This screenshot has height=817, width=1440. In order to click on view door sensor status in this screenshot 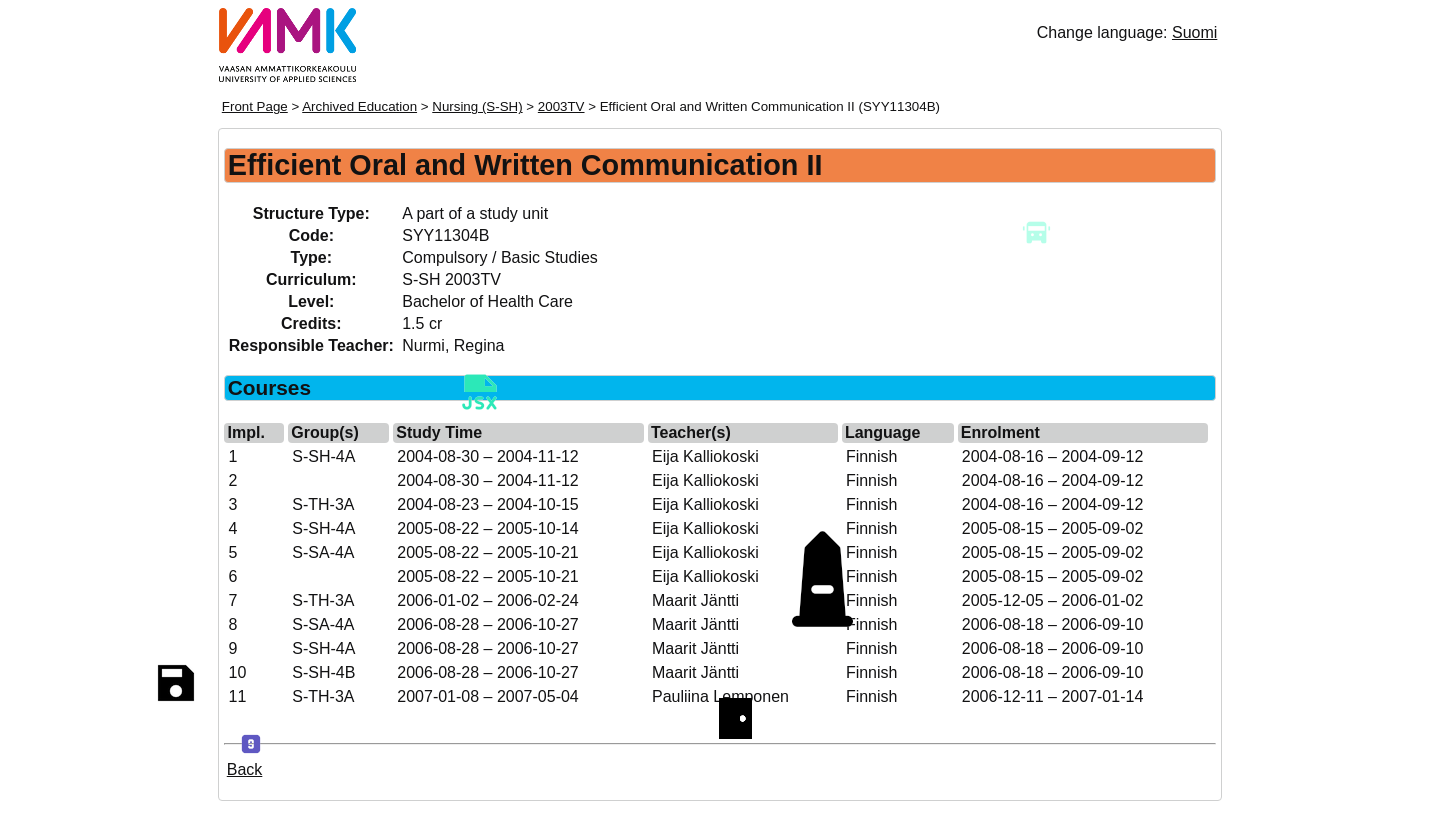, I will do `click(735, 718)`.